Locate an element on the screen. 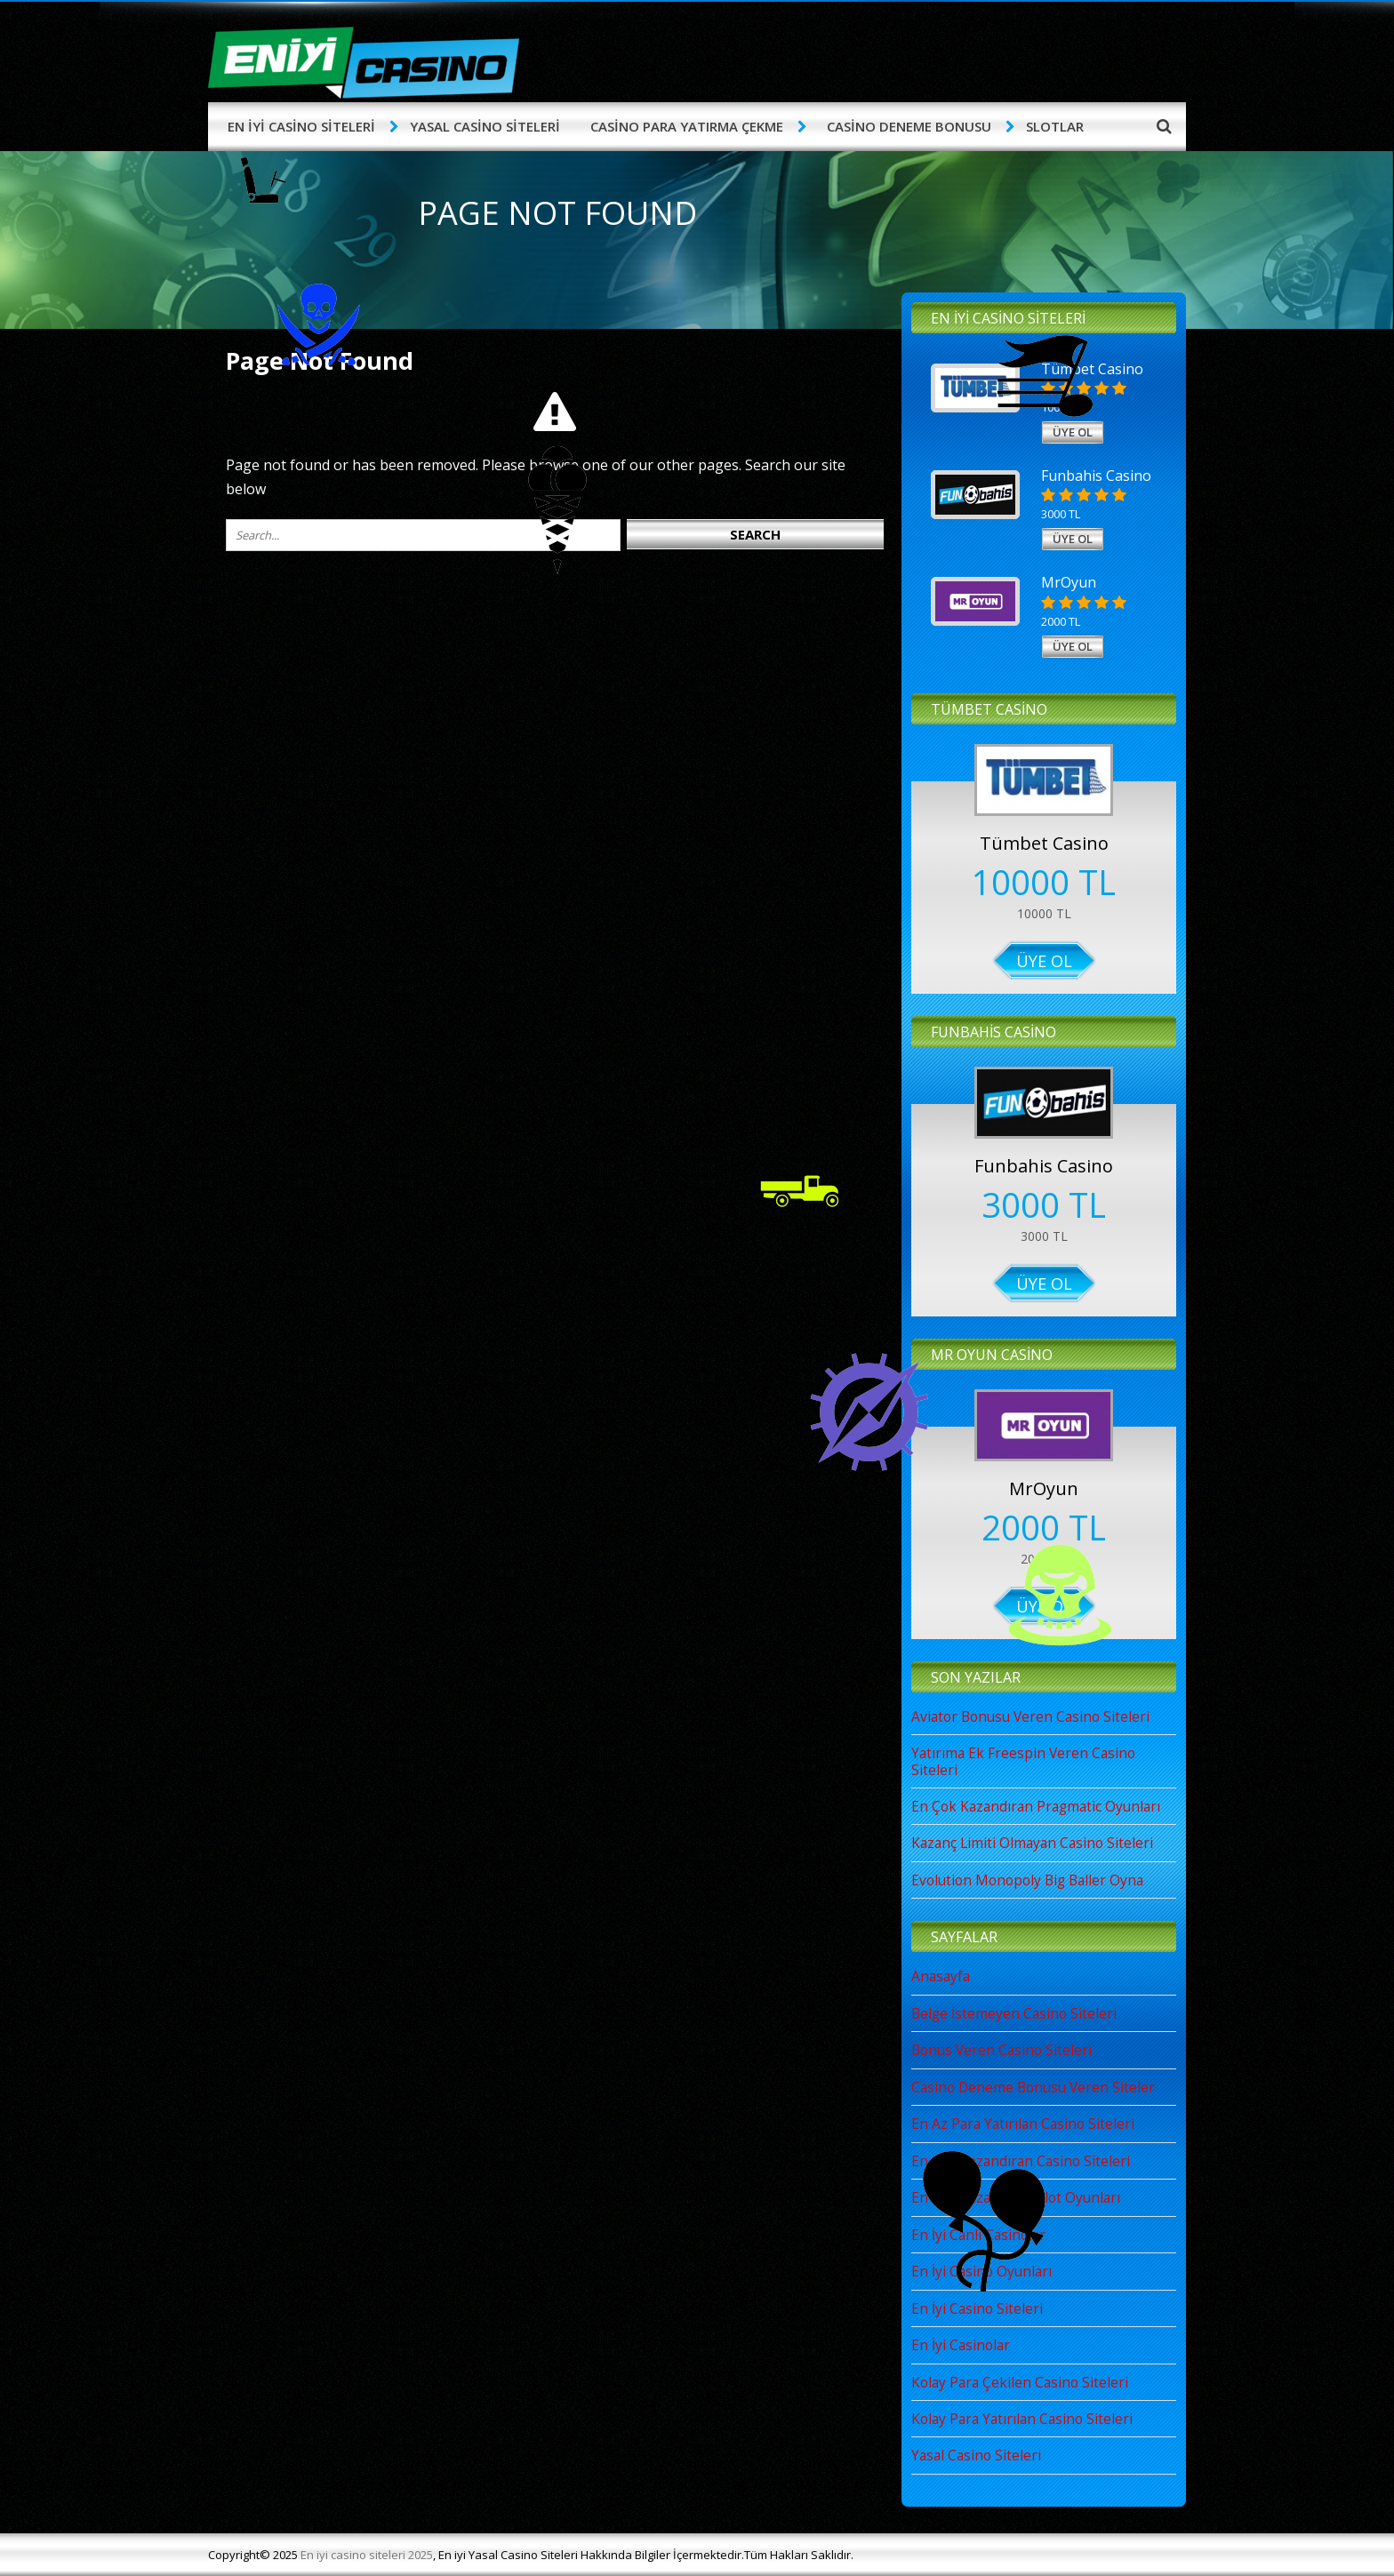  select flatbed truck for delivery option is located at coordinates (799, 1191).